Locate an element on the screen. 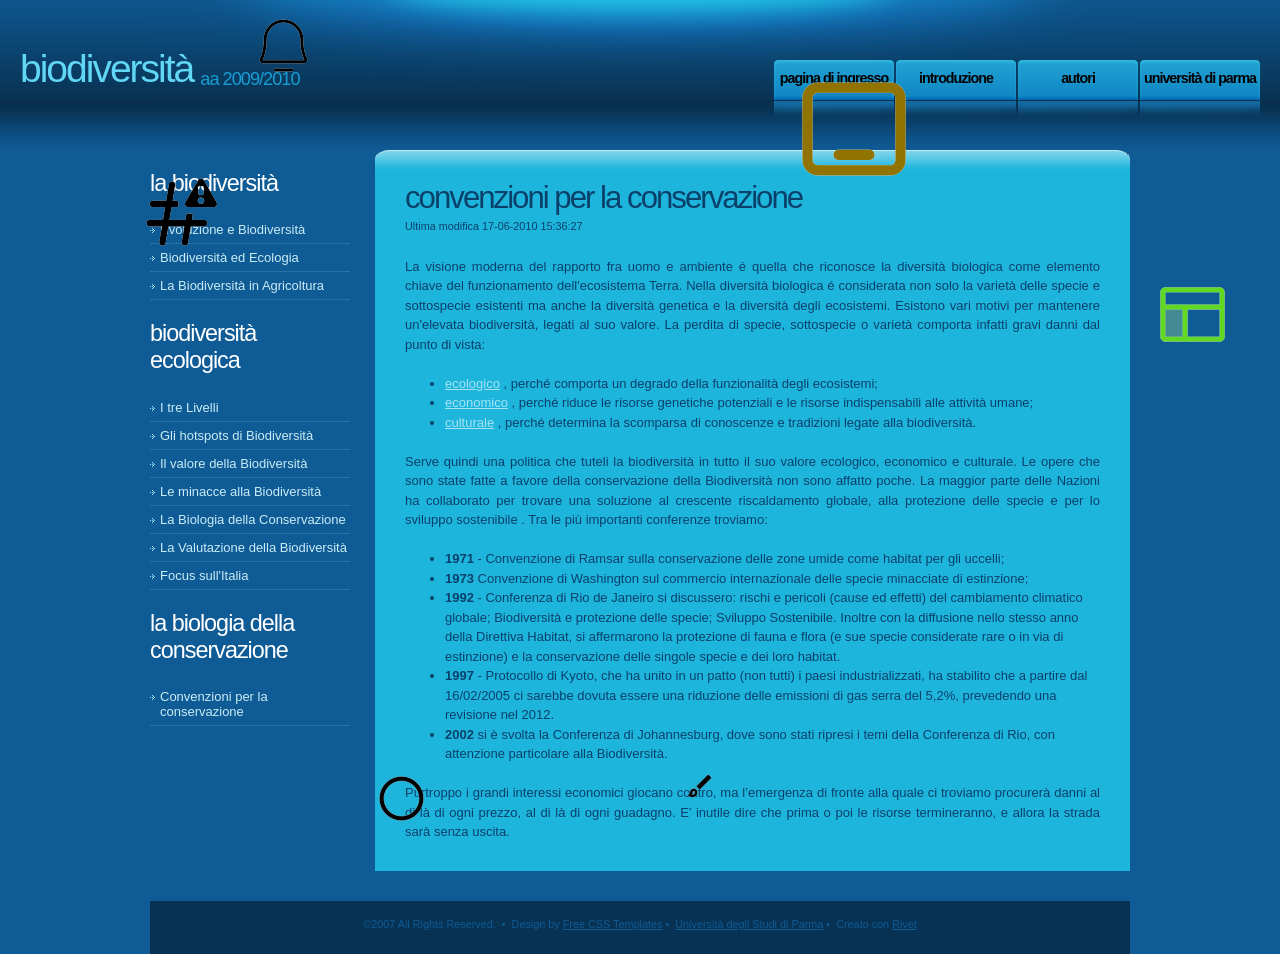  switch to layout view is located at coordinates (1192, 314).